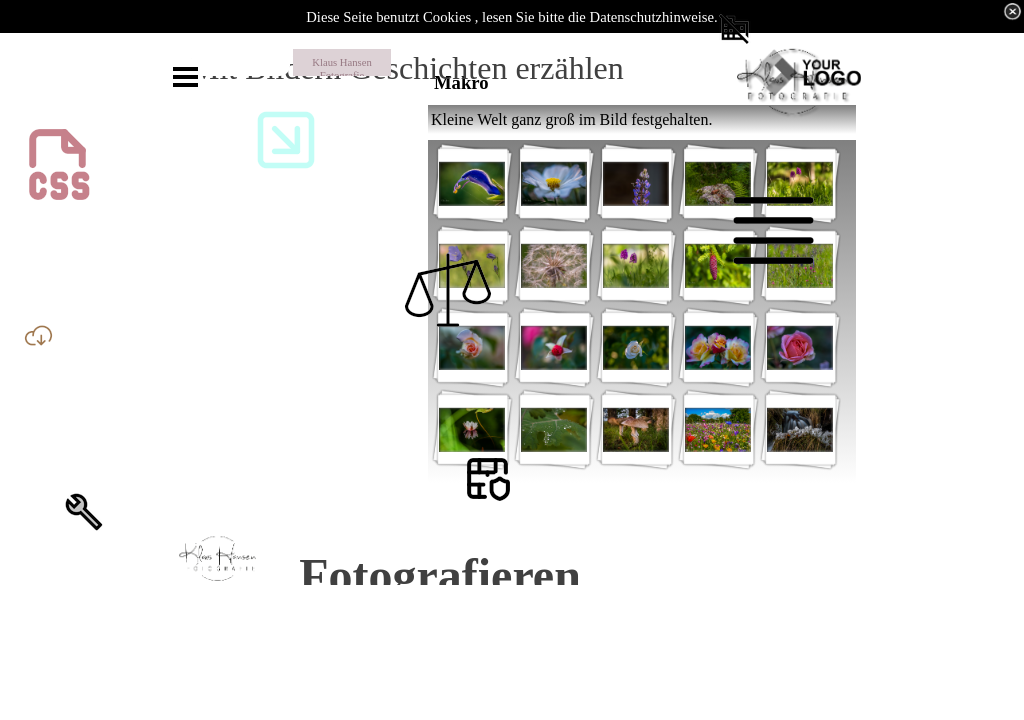 This screenshot has height=720, width=1024. What do you see at coordinates (38, 335) in the screenshot?
I see `download from cloud storage` at bounding box center [38, 335].